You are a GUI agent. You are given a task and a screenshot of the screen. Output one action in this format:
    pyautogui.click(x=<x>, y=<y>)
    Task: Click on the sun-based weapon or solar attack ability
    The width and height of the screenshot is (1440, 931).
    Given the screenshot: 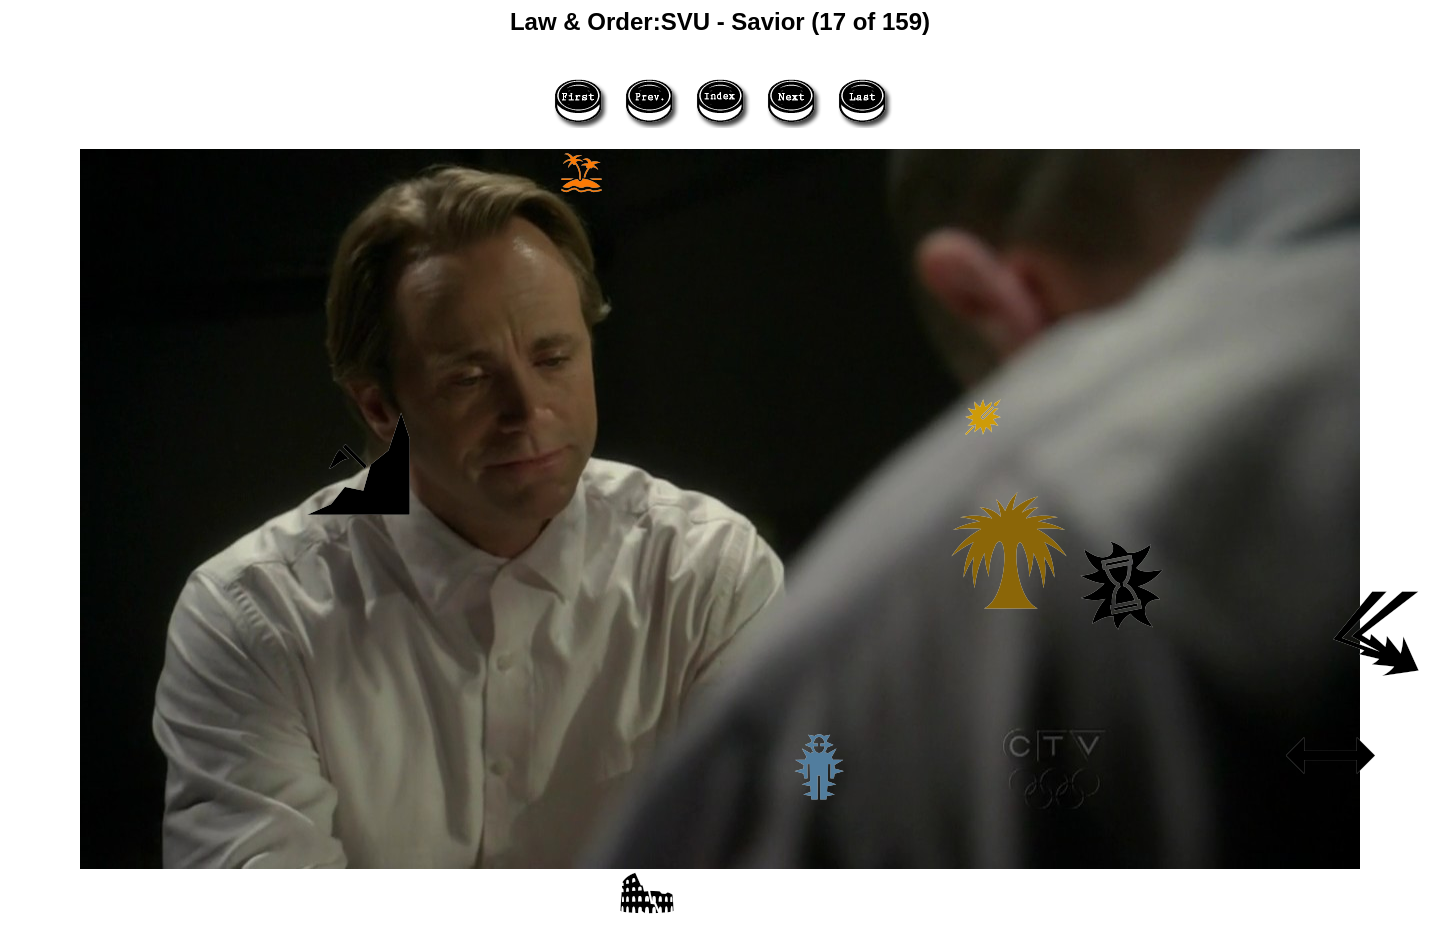 What is the action you would take?
    pyautogui.click(x=983, y=417)
    